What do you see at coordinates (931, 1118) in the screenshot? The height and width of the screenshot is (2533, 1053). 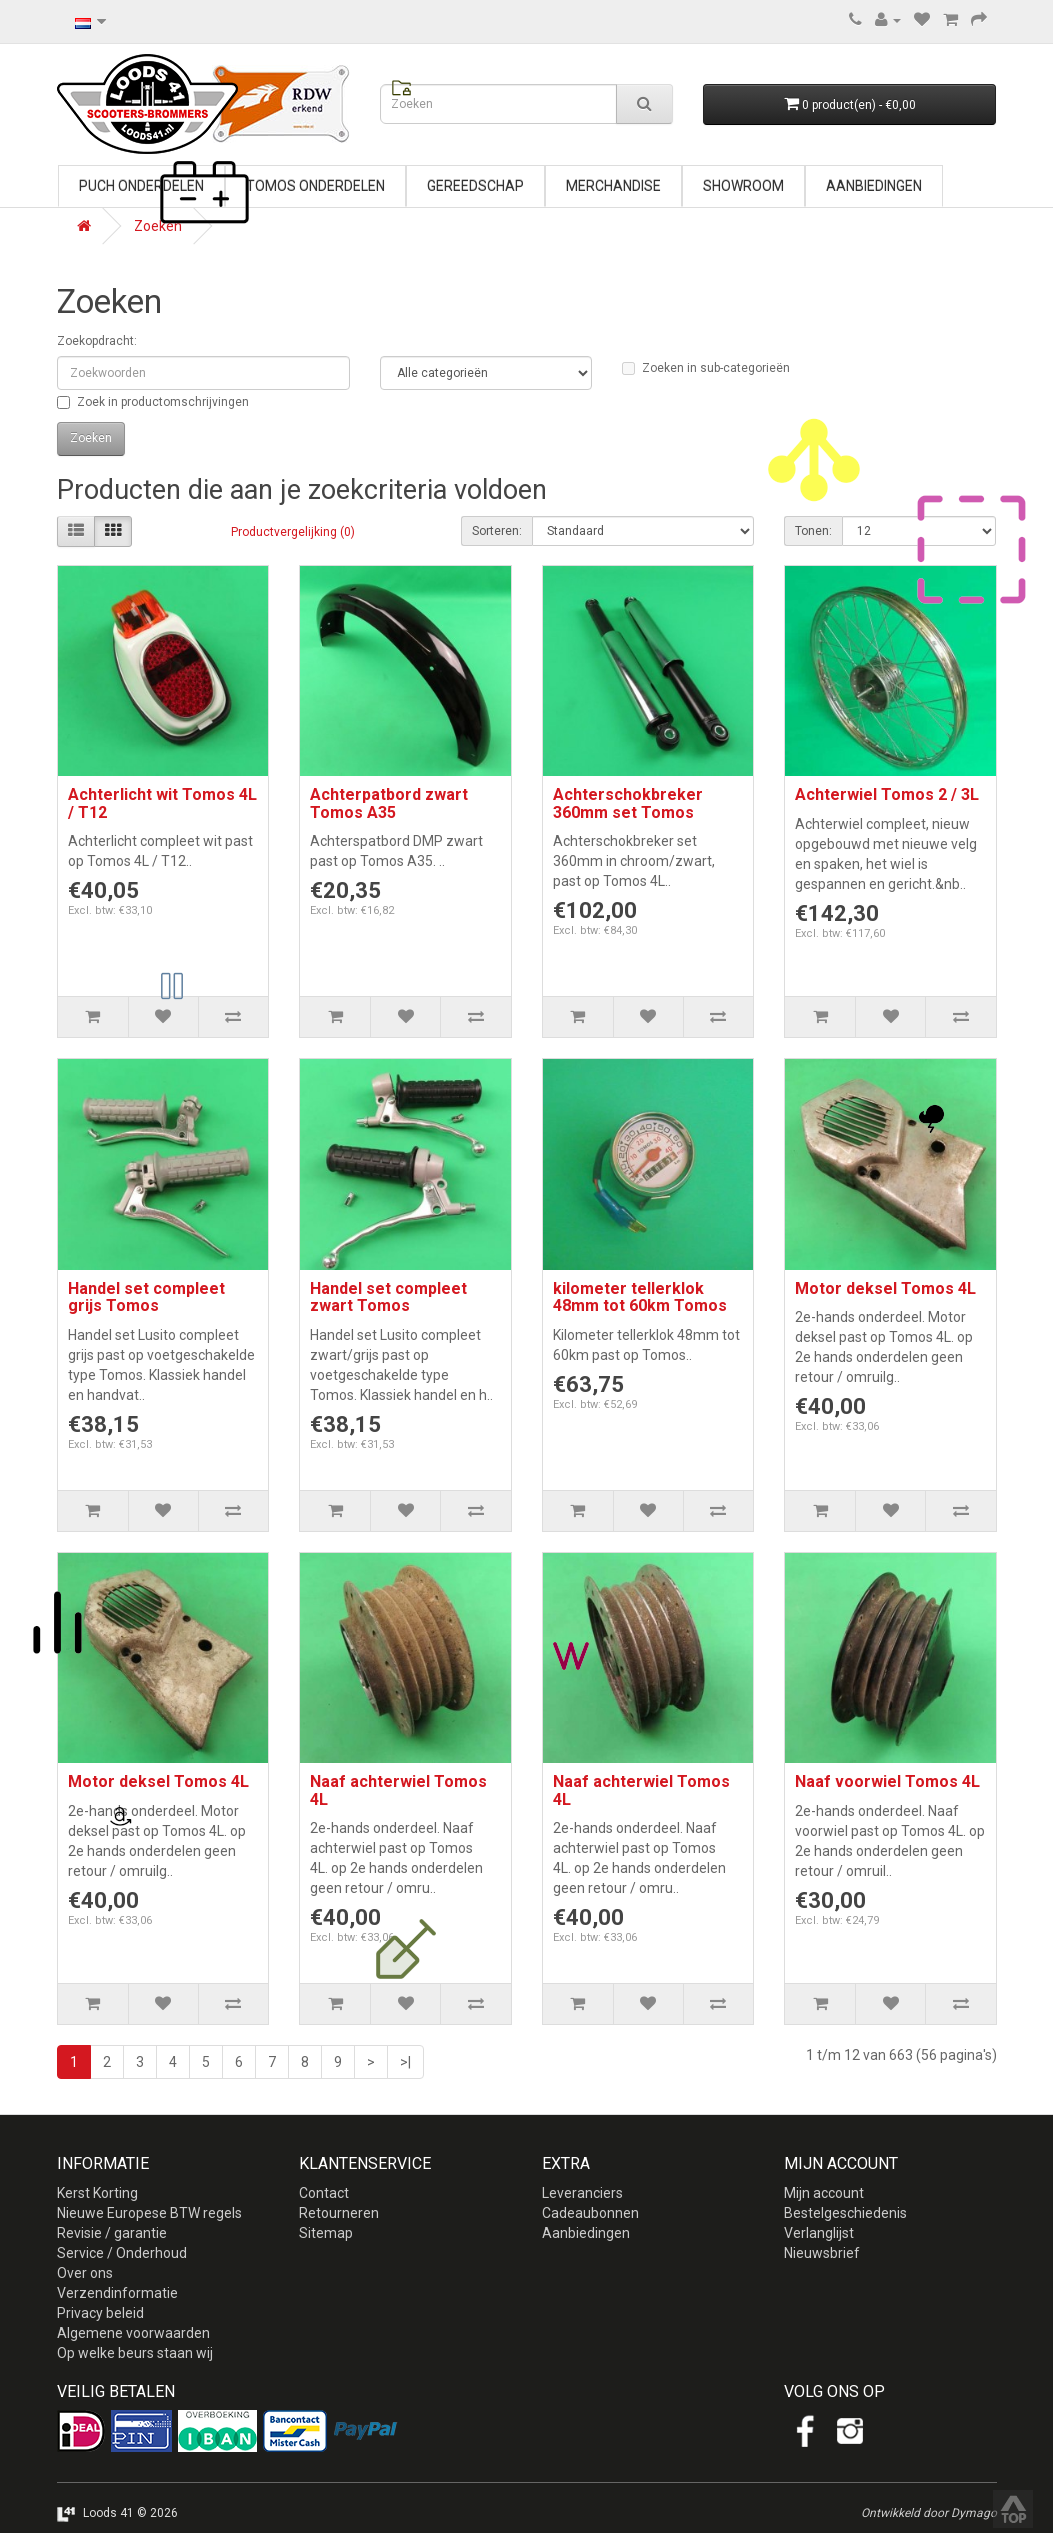 I see `indicates thunderstorm or severe weather conditions` at bounding box center [931, 1118].